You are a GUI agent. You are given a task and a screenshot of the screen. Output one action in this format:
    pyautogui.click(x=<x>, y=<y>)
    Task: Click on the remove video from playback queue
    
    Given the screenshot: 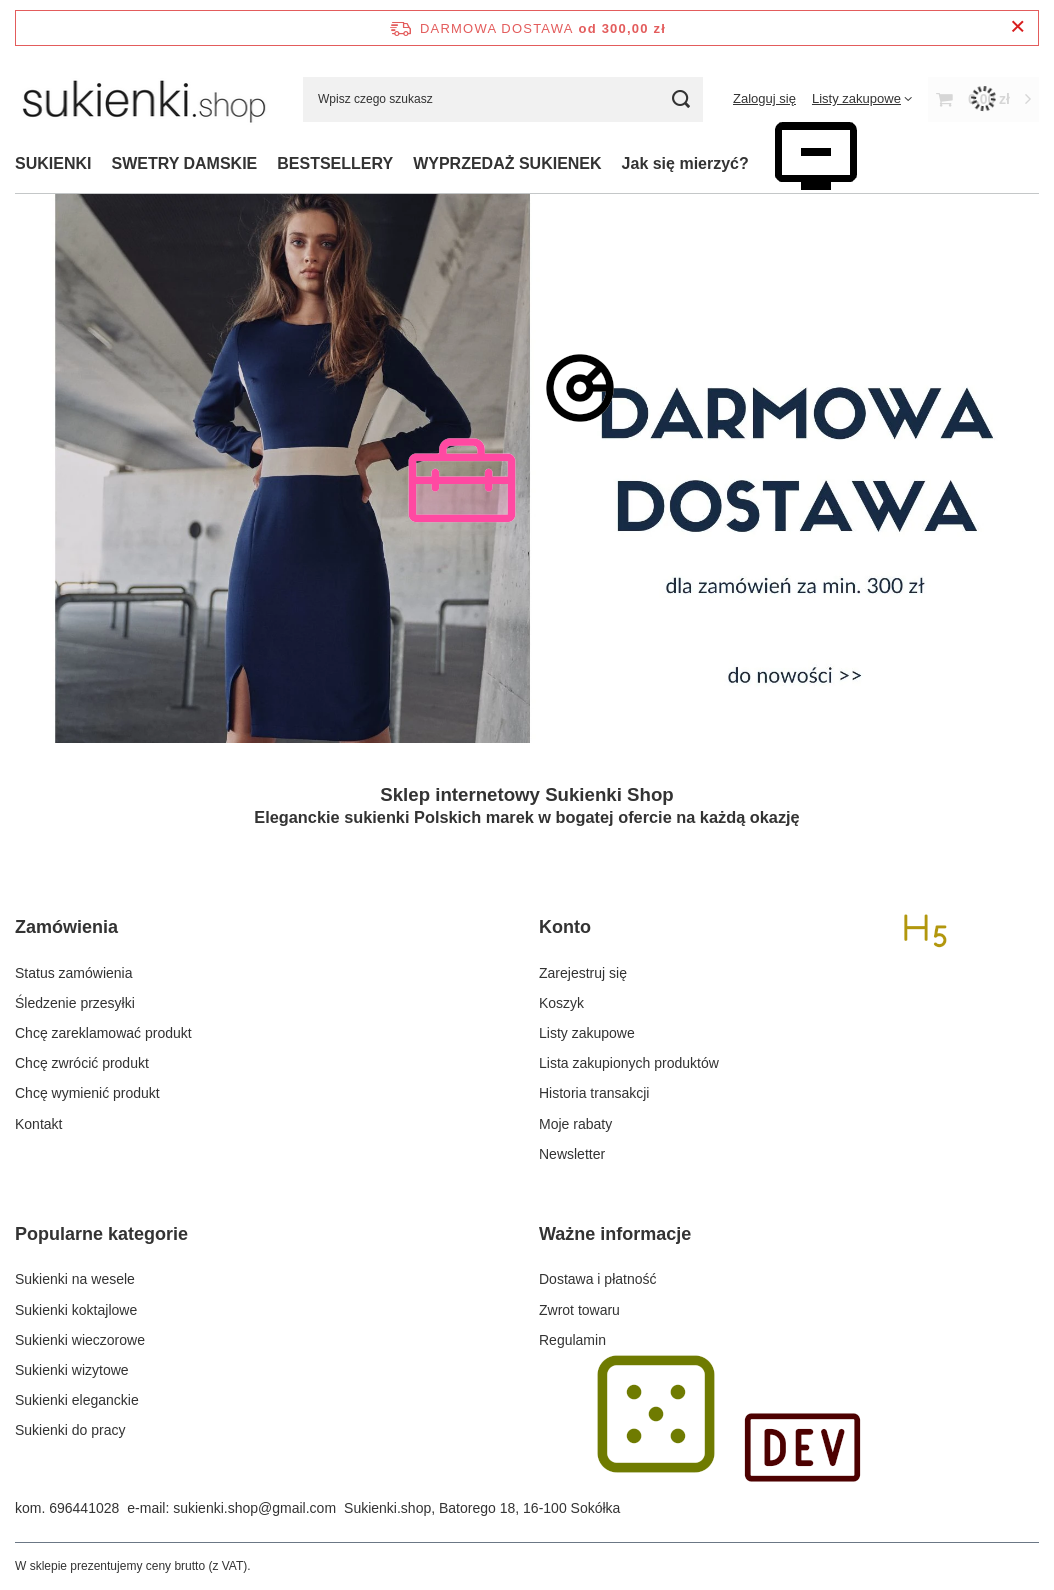 What is the action you would take?
    pyautogui.click(x=816, y=156)
    